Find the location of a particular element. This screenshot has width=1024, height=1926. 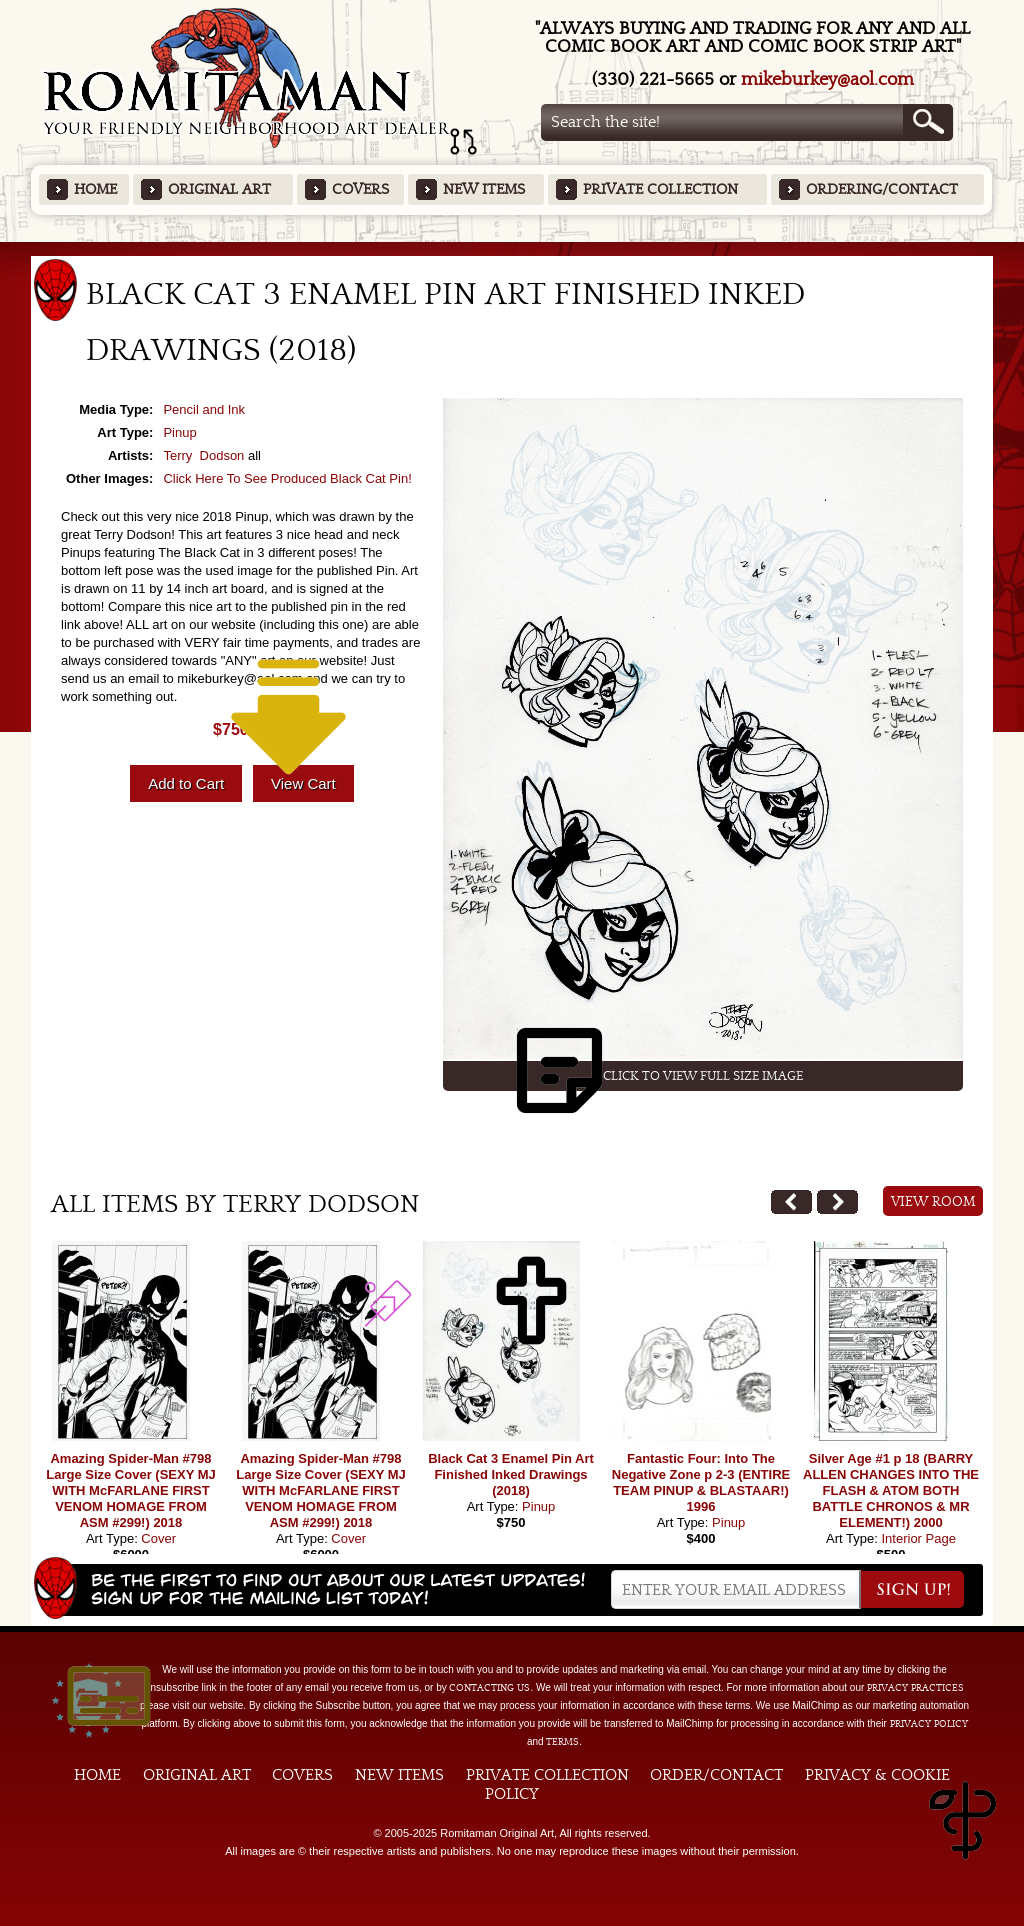

download file or content is located at coordinates (288, 712).